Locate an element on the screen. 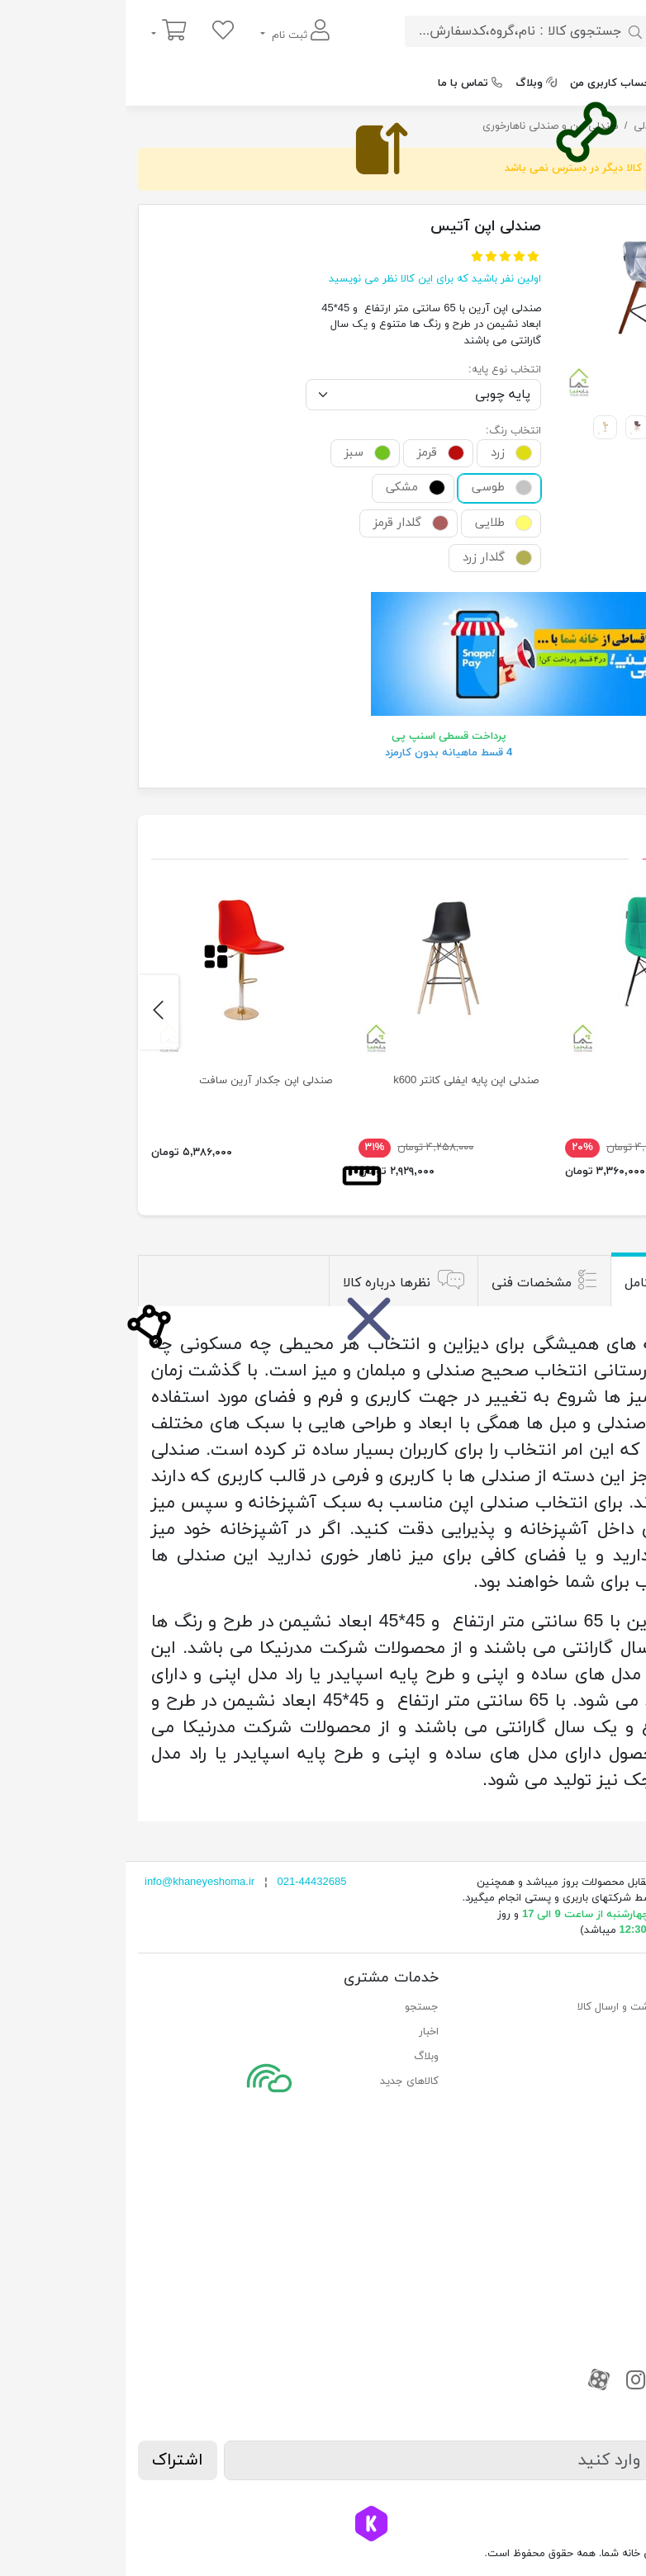 This screenshot has width=646, height=2576. measure dimensions or distances is located at coordinates (362, 1176).